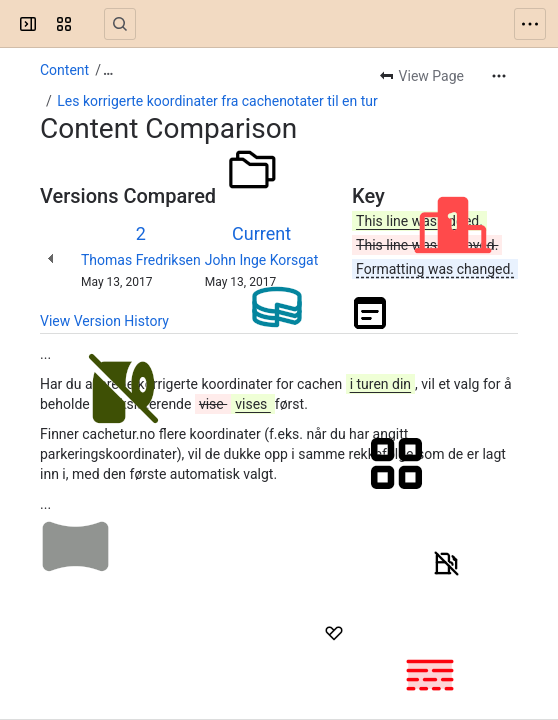  What do you see at coordinates (277, 307) in the screenshot?
I see `CakePHP framework logo` at bounding box center [277, 307].